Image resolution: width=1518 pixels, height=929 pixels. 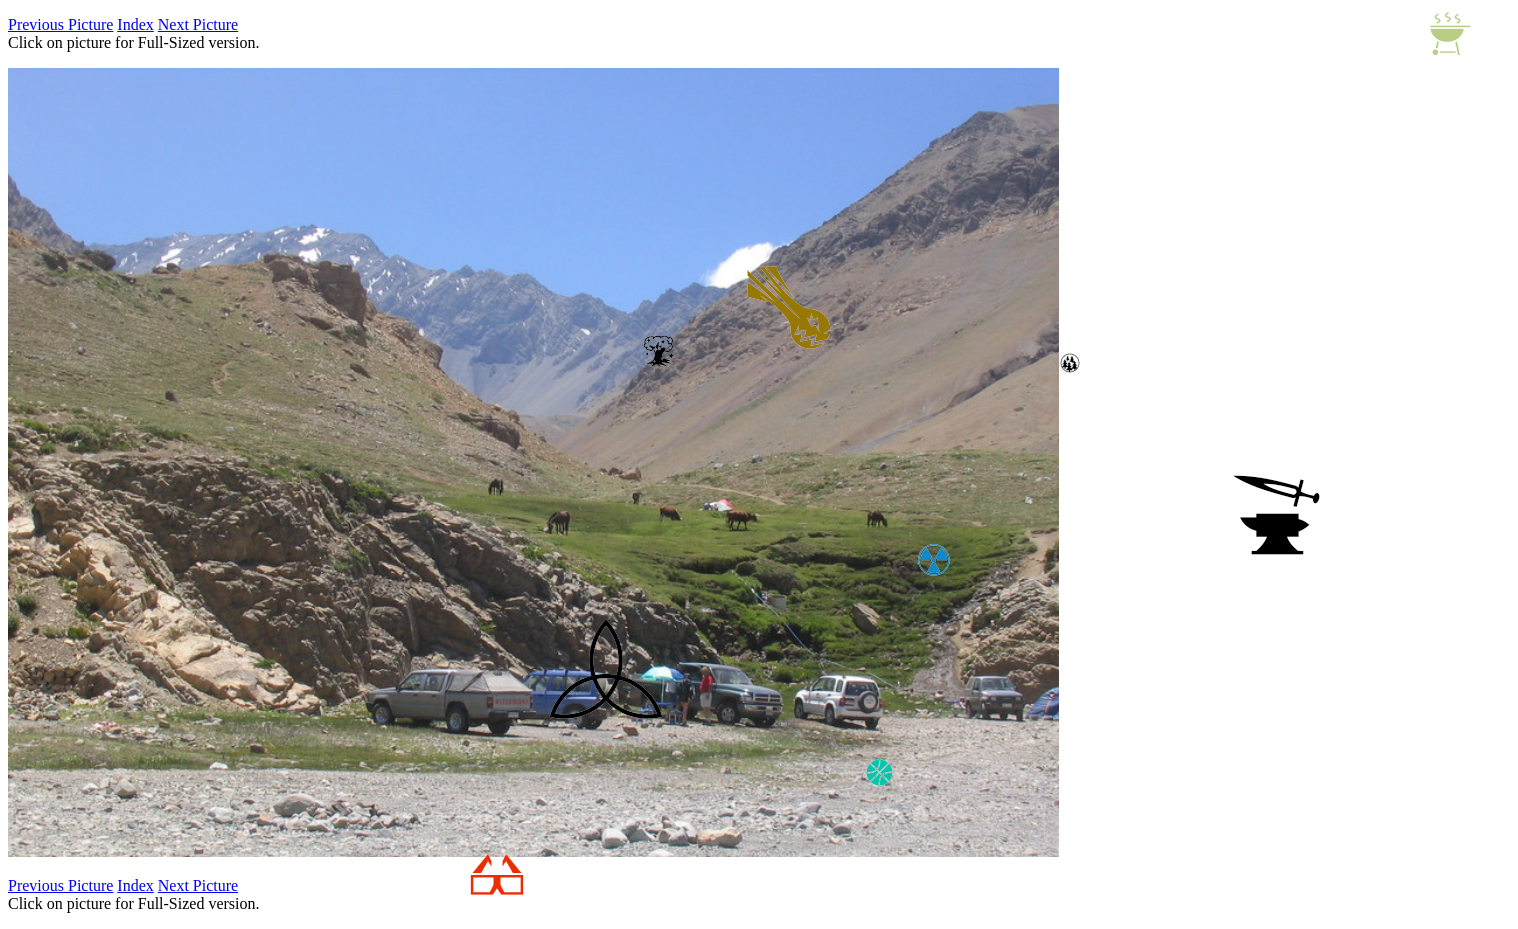 I want to click on explore forest or nature areas in-game, so click(x=1070, y=363).